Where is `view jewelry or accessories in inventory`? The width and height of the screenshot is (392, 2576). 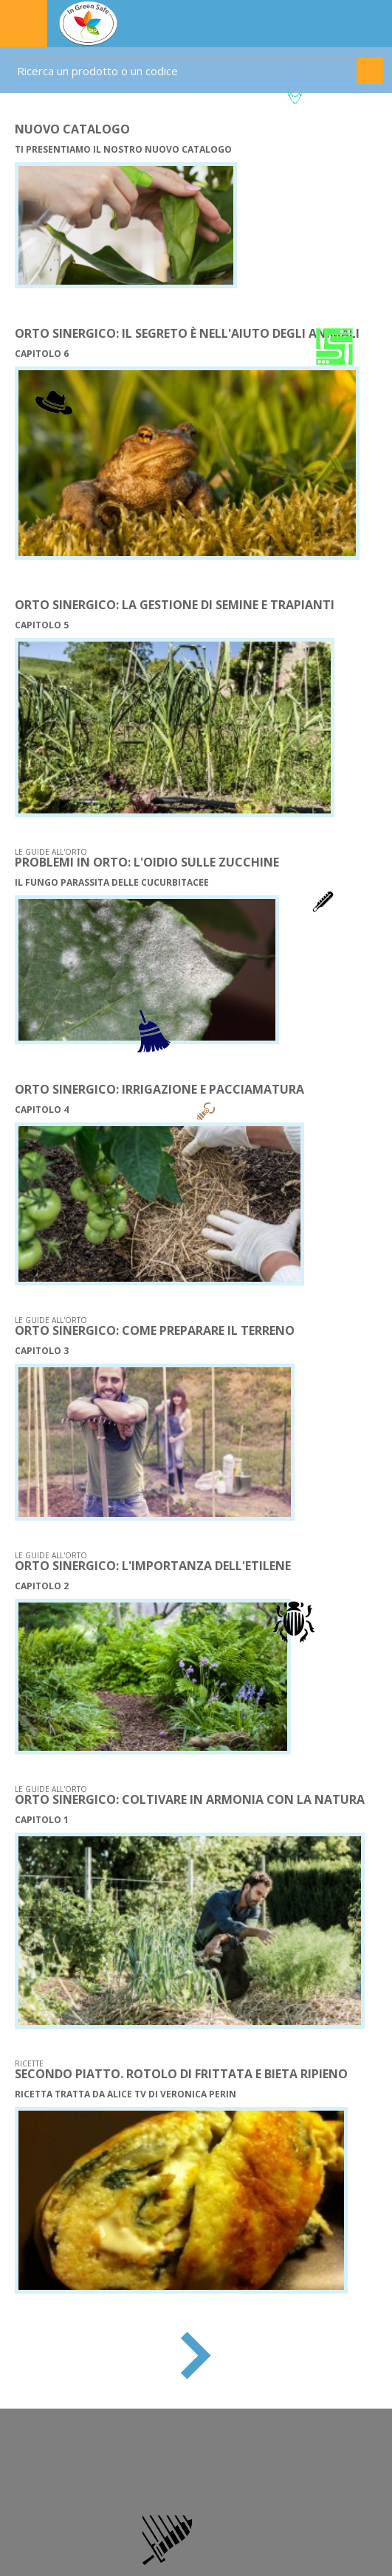 view jewelry or accessories in inventory is located at coordinates (295, 96).